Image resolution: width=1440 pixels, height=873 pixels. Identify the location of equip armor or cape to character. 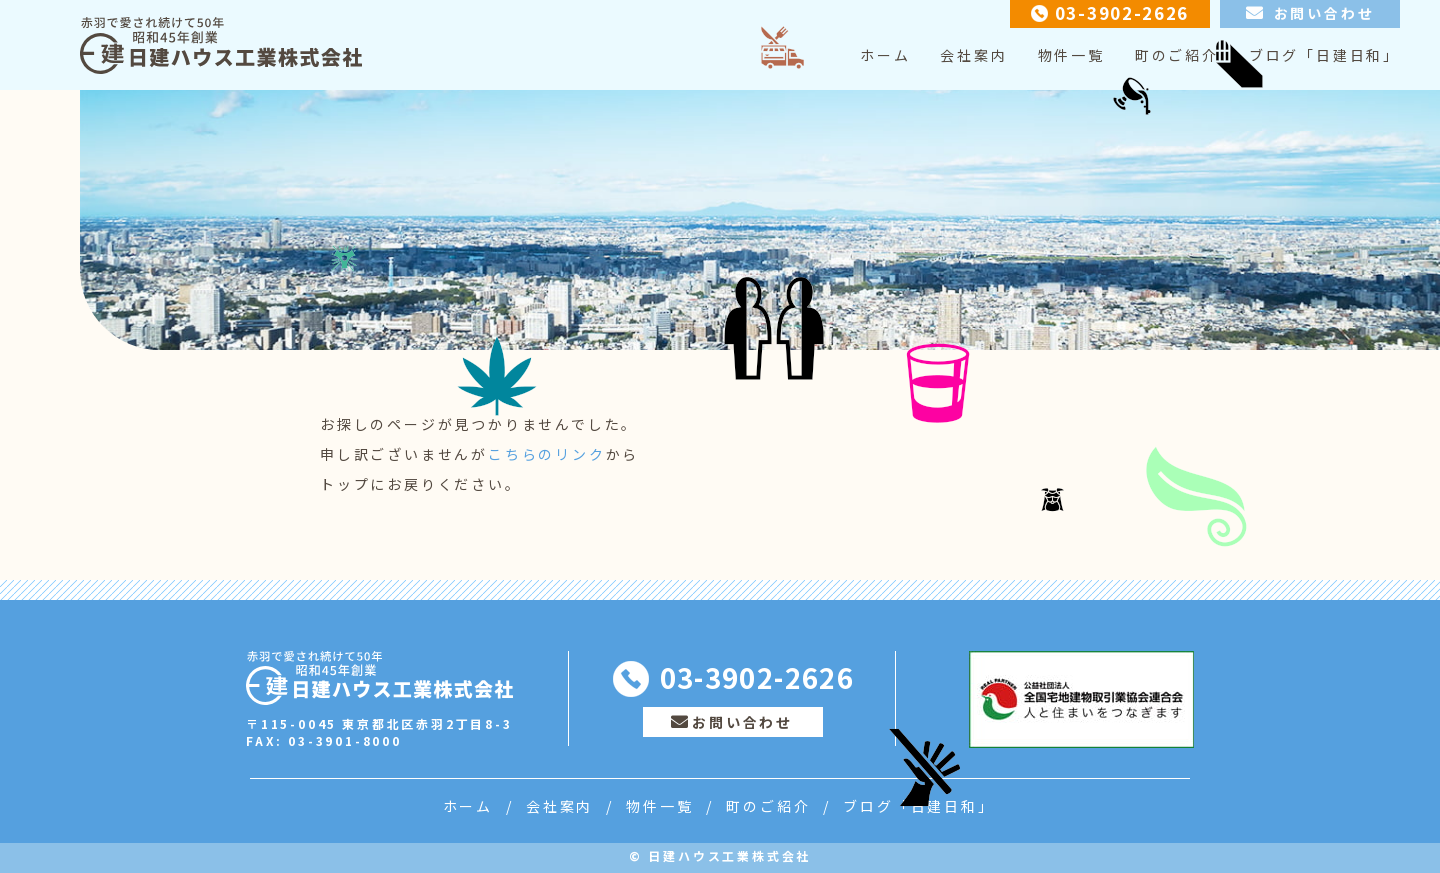
(1052, 499).